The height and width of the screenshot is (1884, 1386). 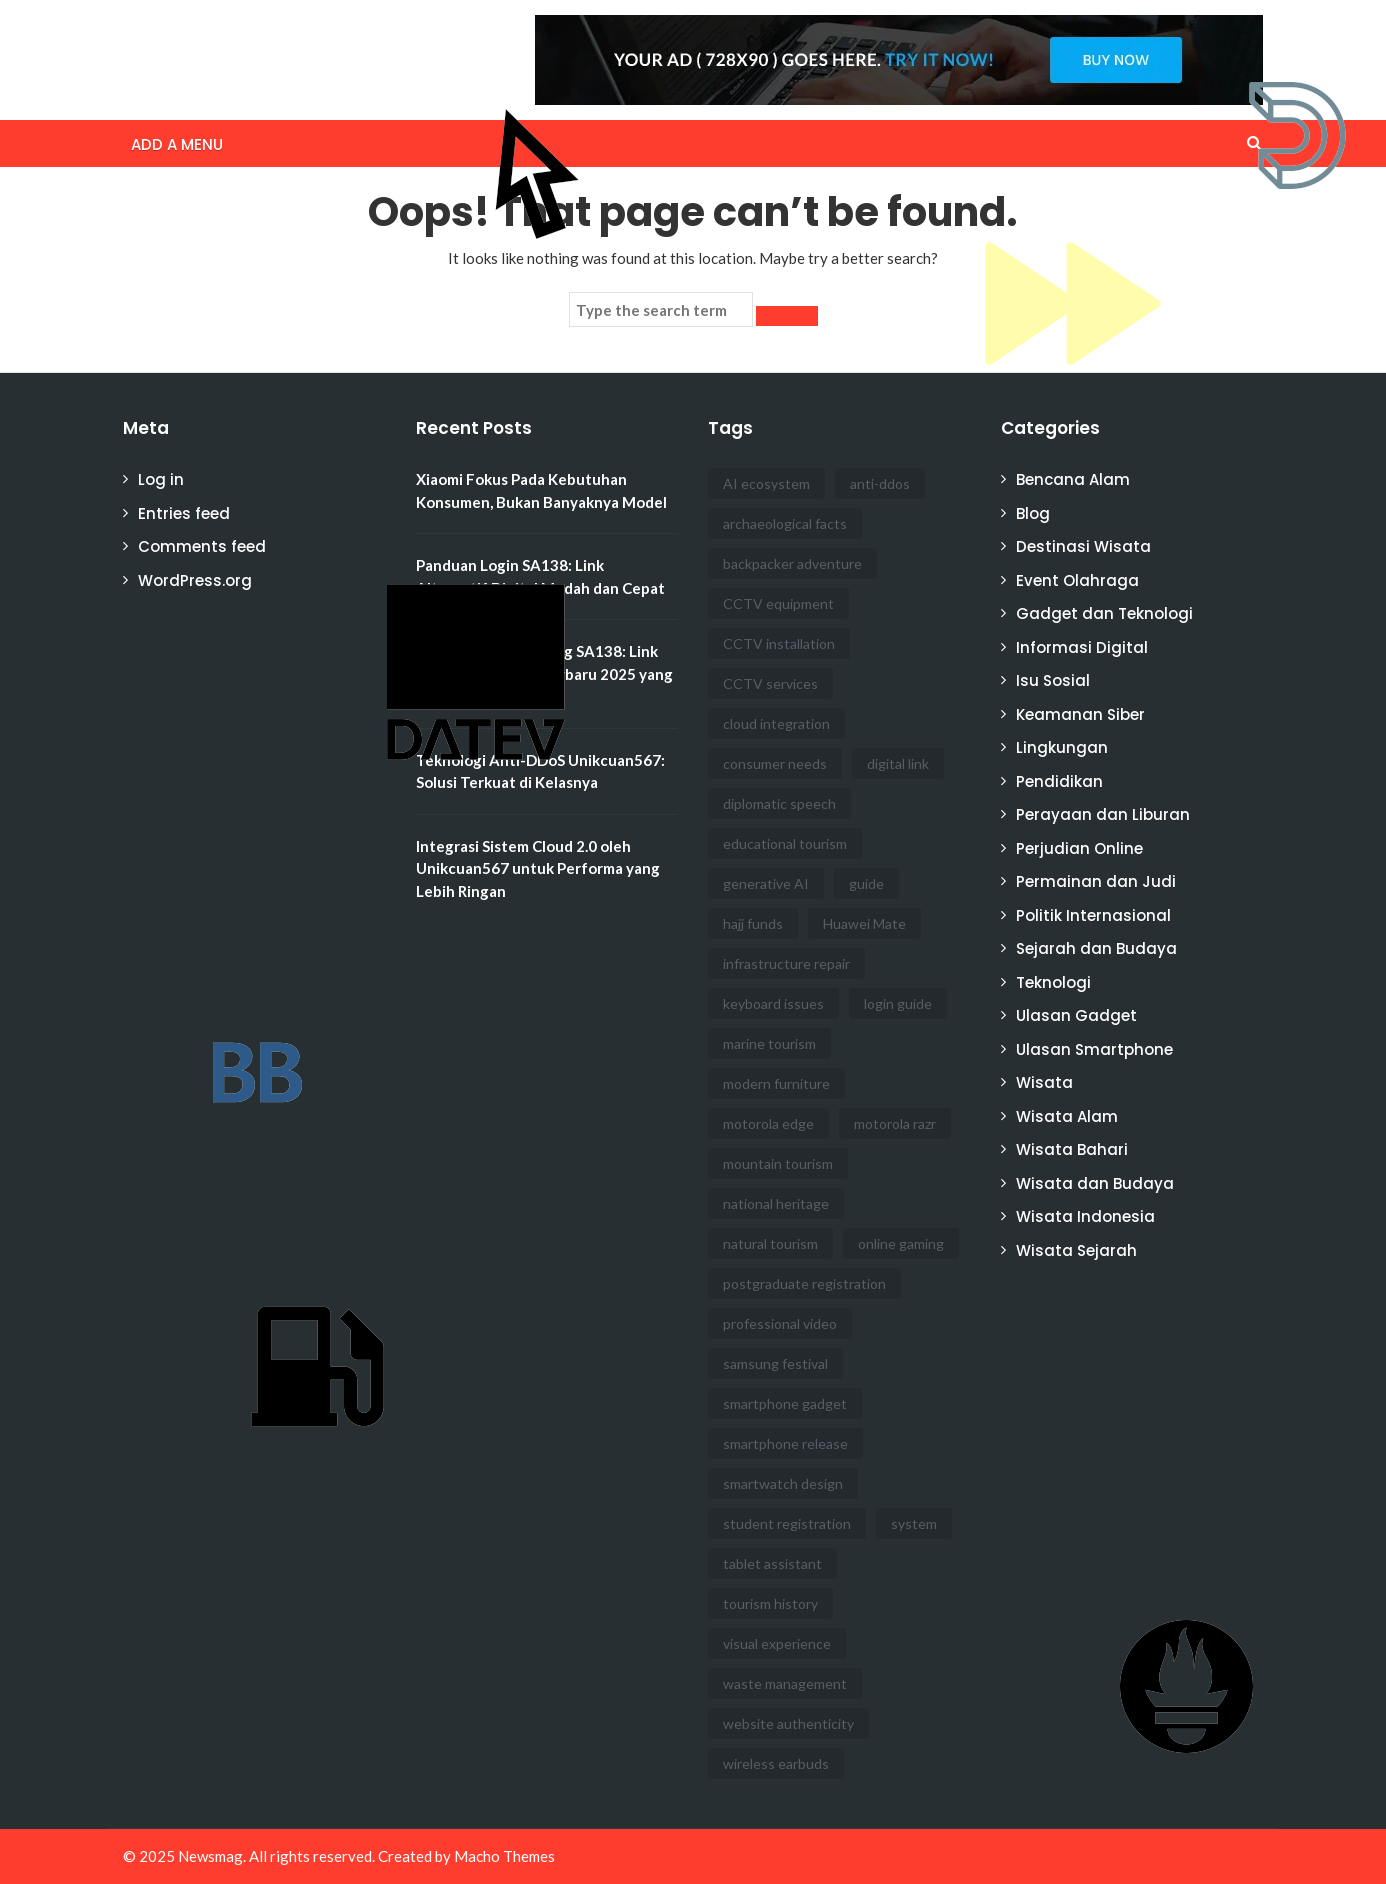 I want to click on open the Dailymotion app, so click(x=1297, y=135).